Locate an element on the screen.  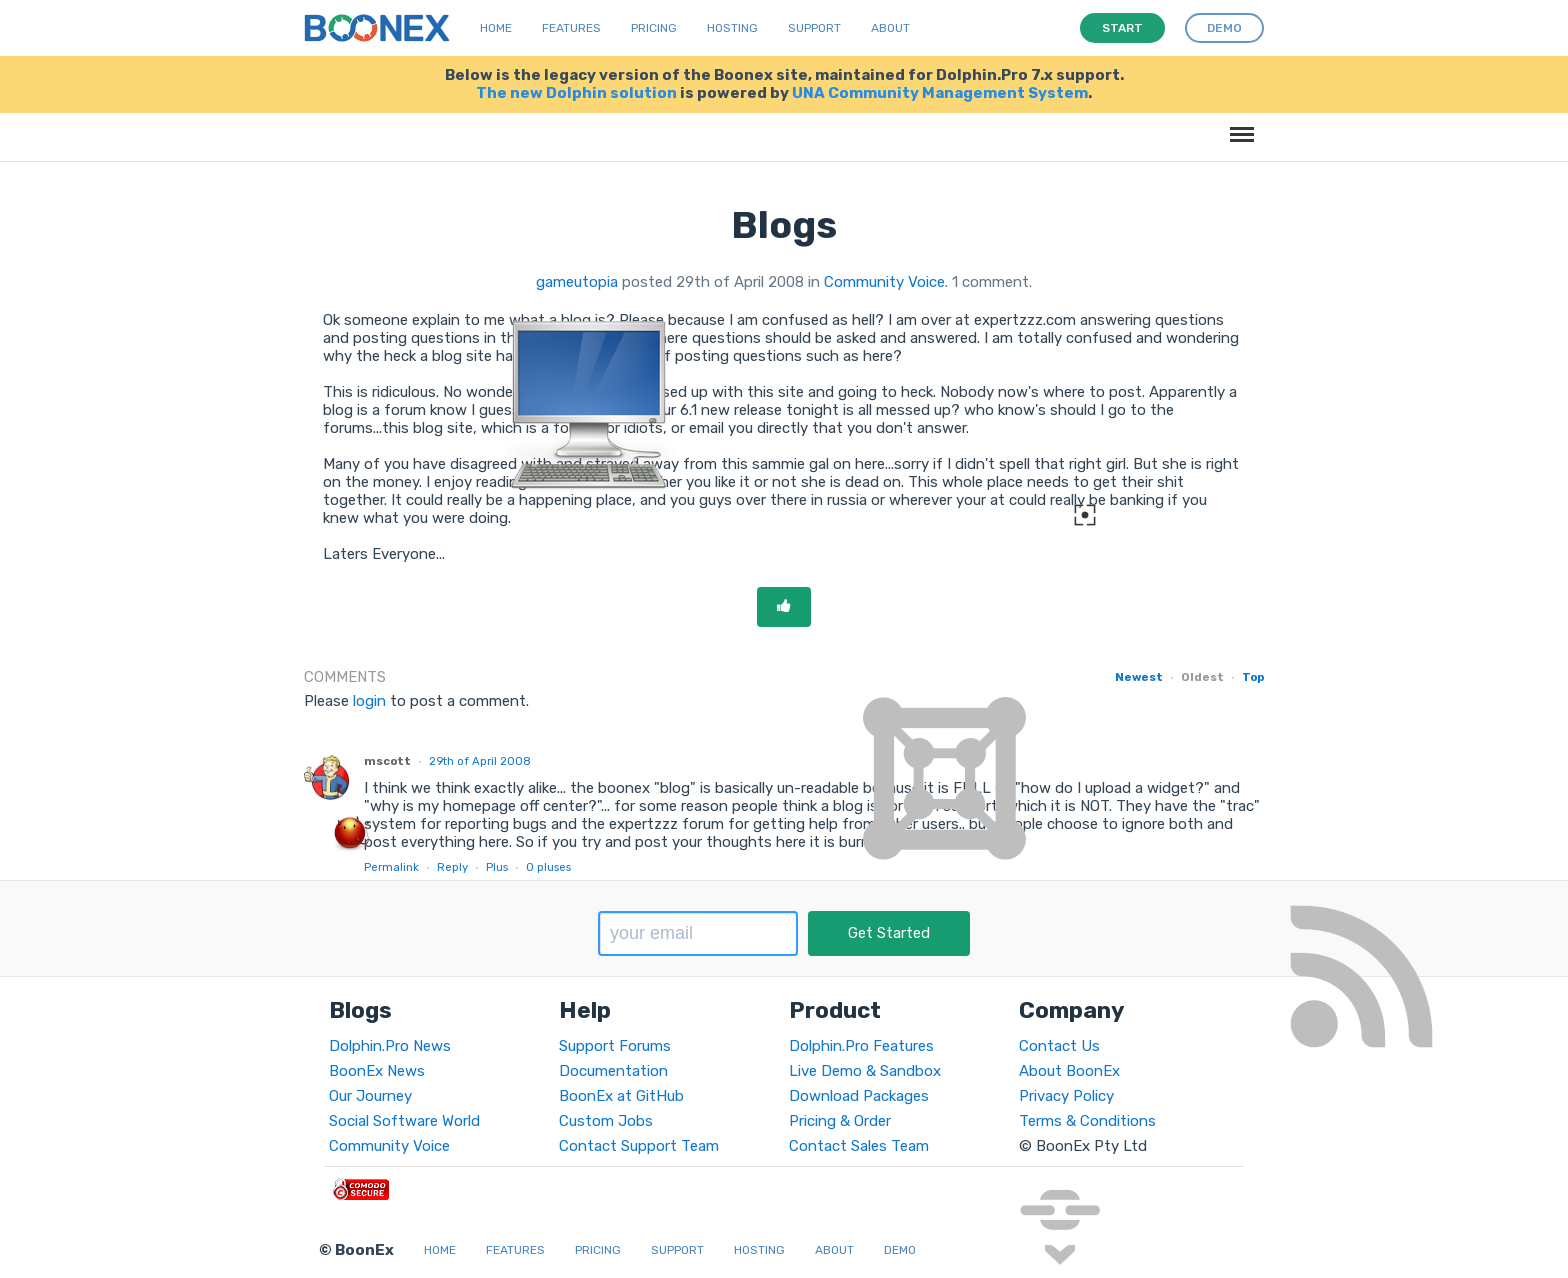
indicates a virtual machine or appliance file is located at coordinates (944, 778).